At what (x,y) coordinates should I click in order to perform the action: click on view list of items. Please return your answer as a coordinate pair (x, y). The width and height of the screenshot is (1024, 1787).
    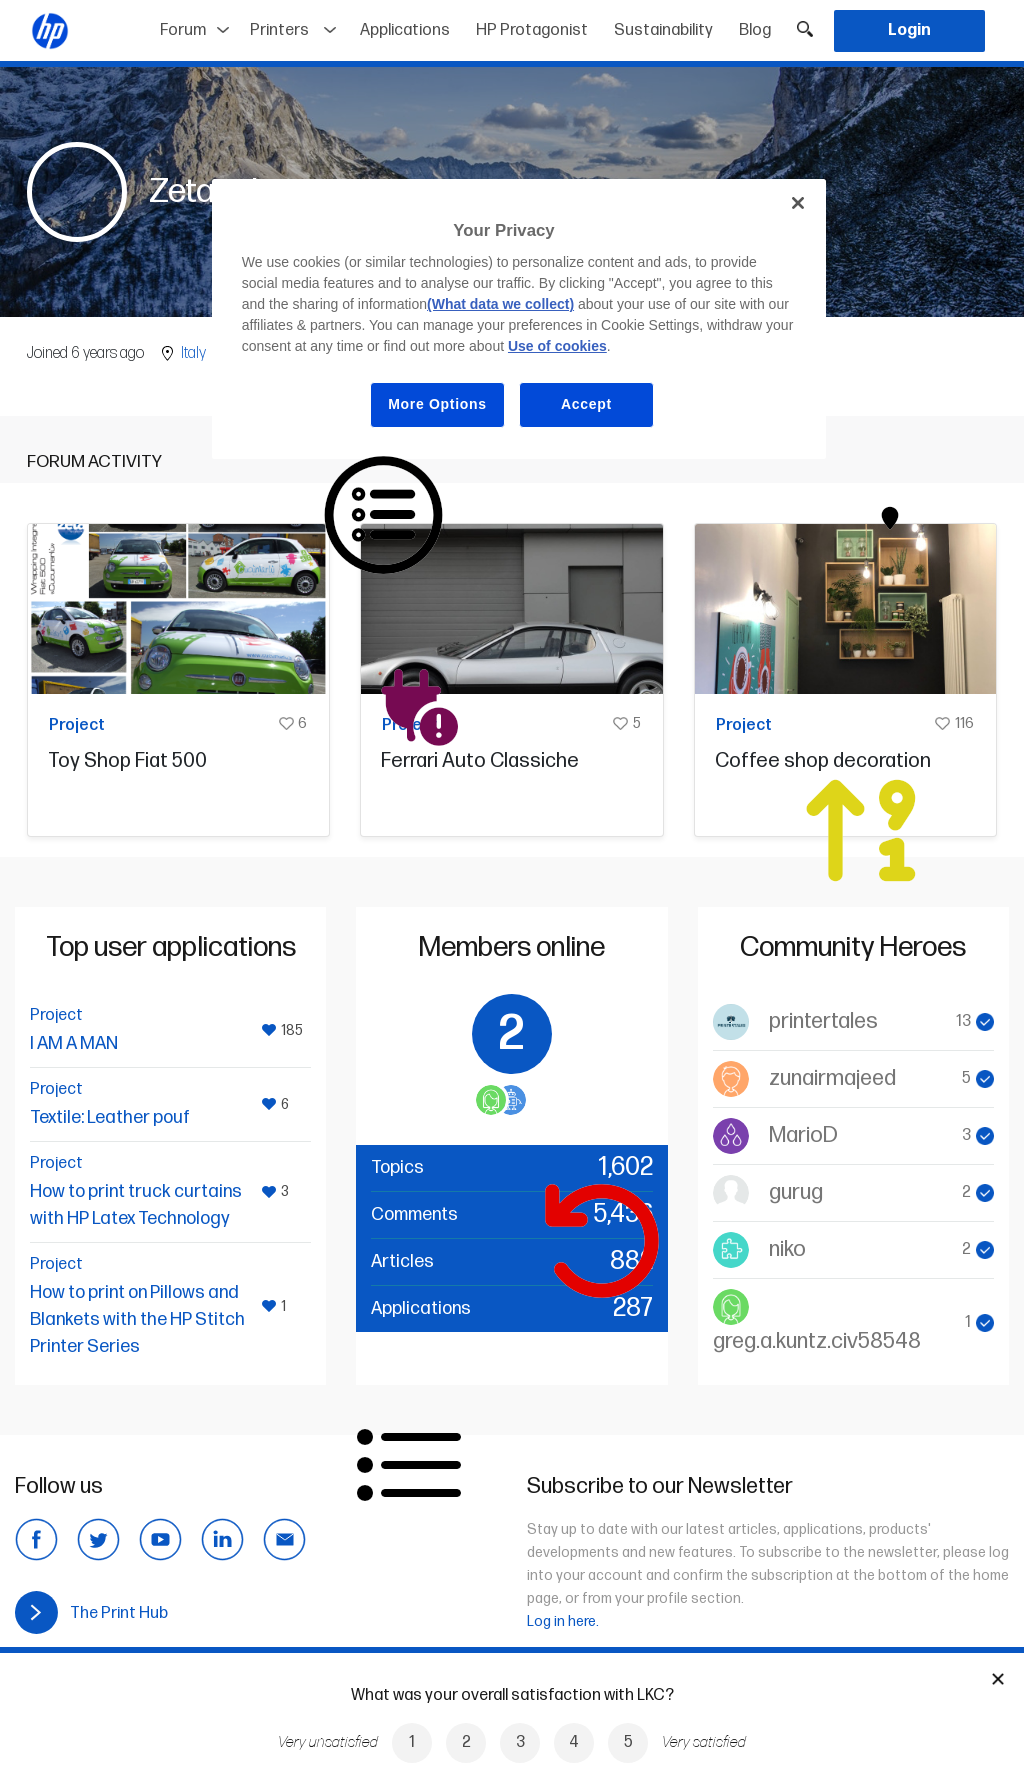
    Looking at the image, I should click on (409, 1465).